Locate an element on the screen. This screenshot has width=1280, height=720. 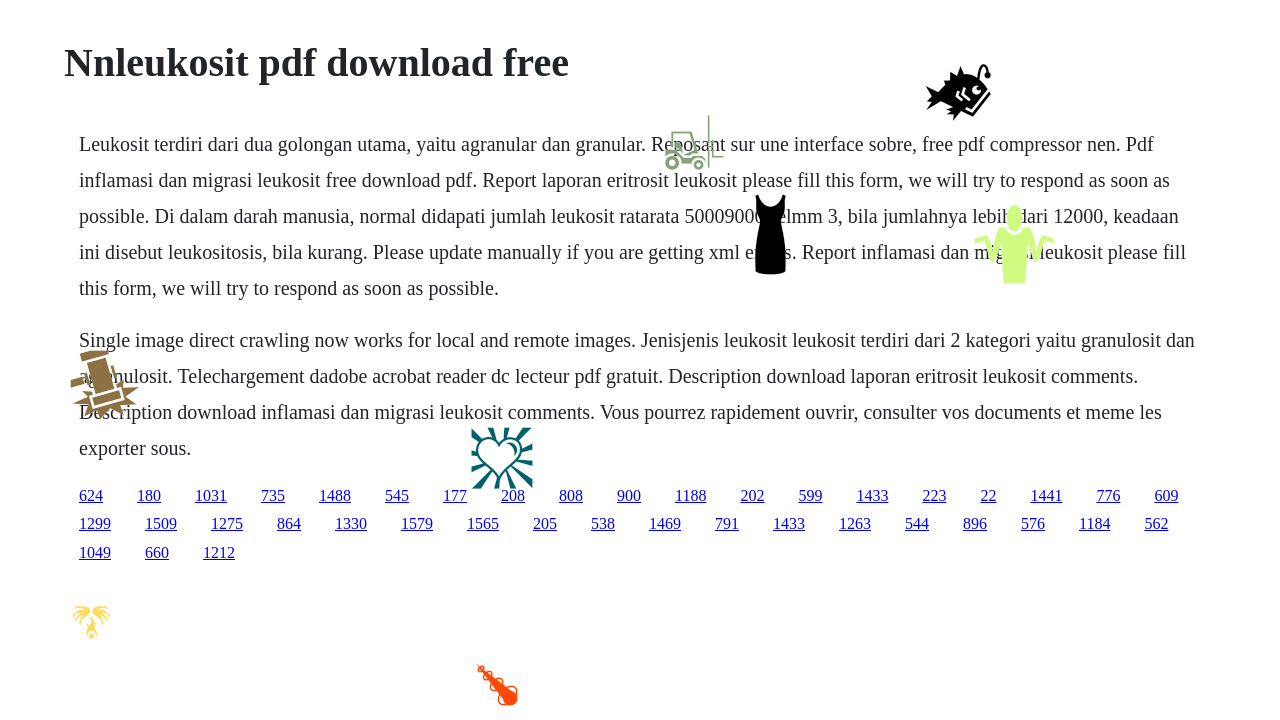
deep sea or ocean-themed game element is located at coordinates (958, 92).